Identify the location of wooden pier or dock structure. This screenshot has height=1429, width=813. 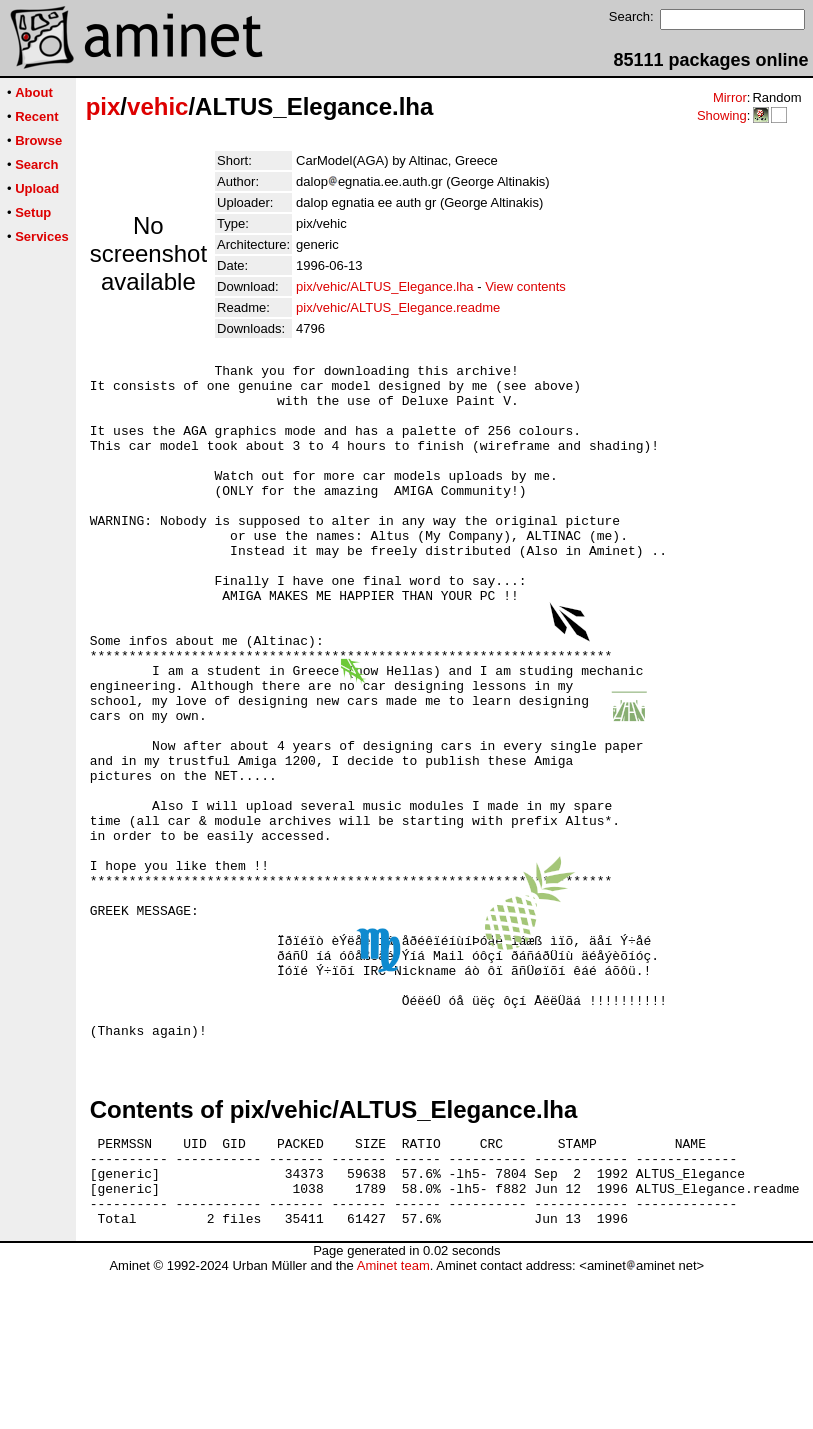
(629, 704).